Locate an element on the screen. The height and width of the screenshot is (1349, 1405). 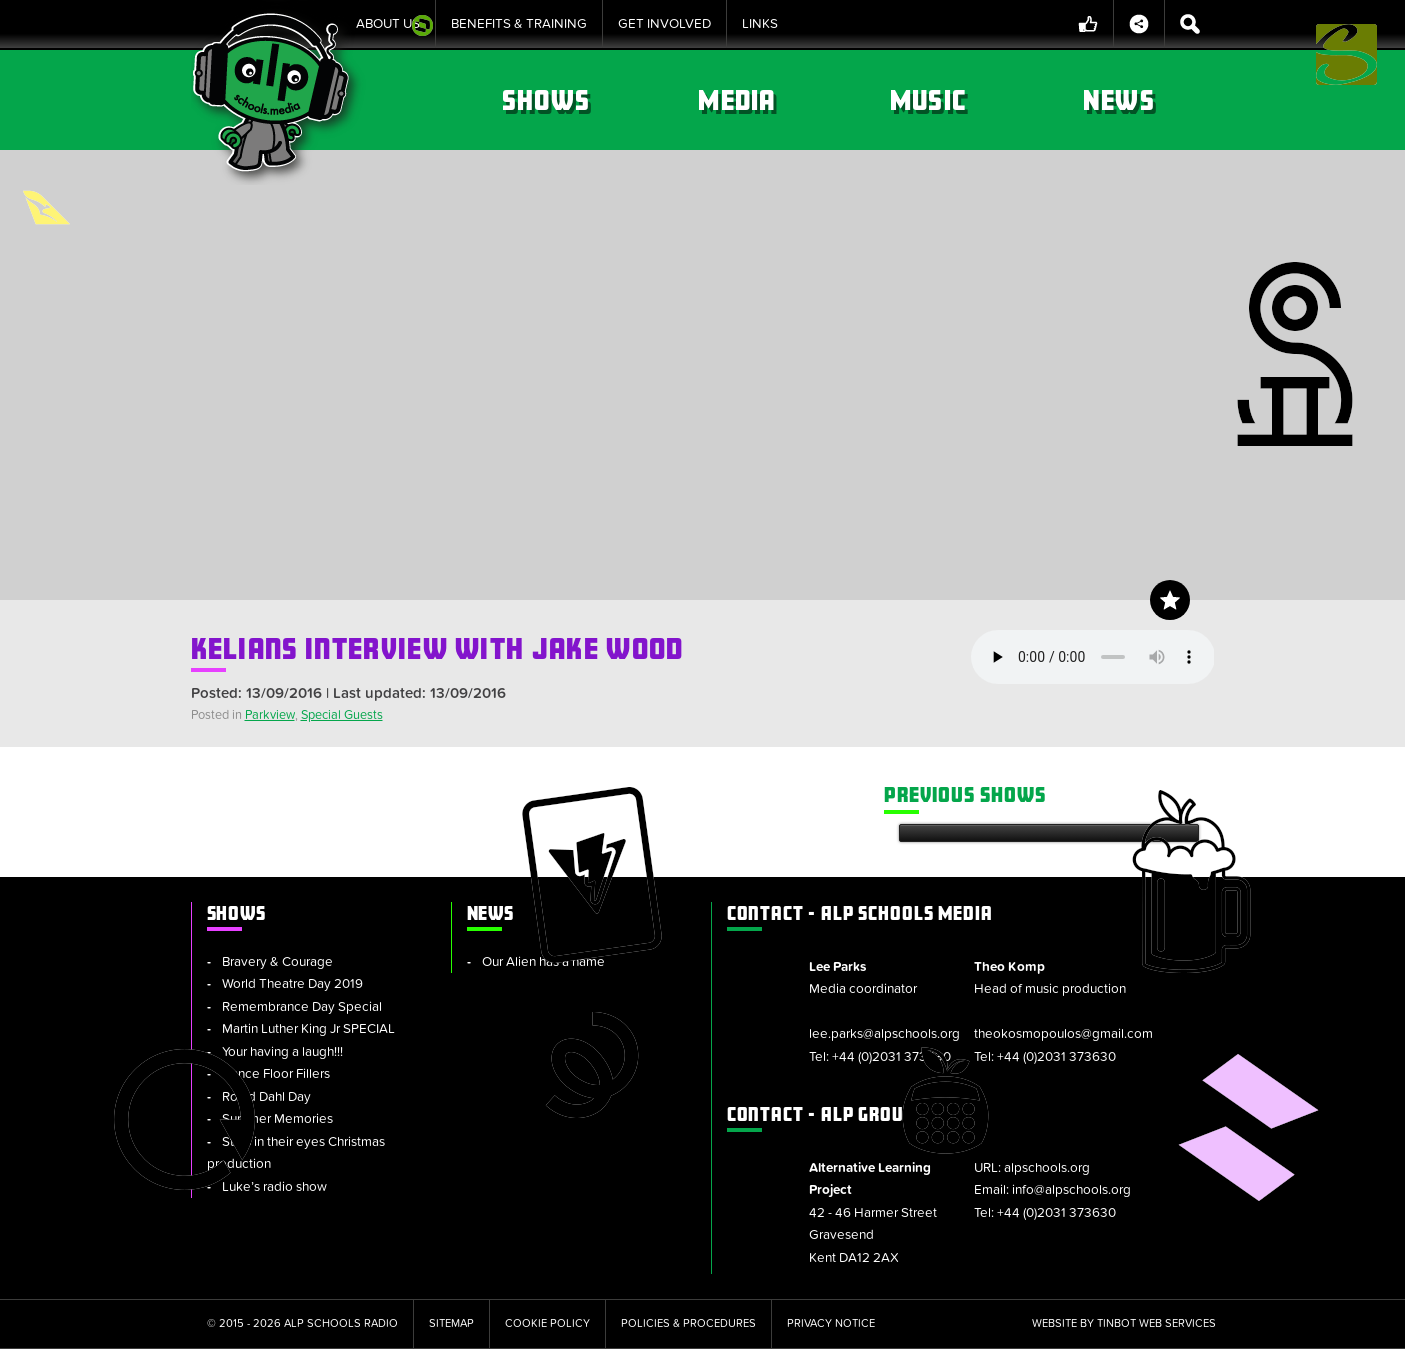
link to homebrew package manager website is located at coordinates (1191, 881).